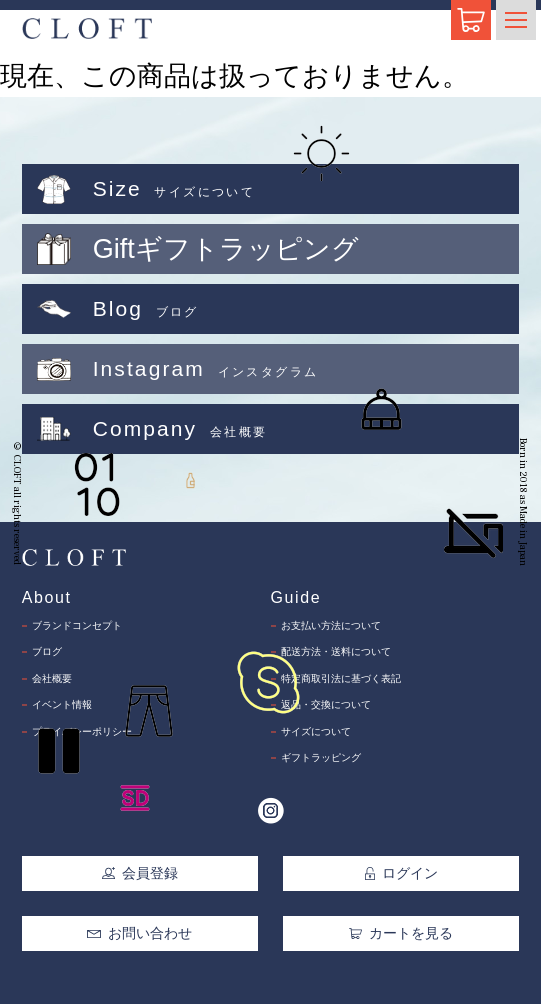 This screenshot has height=1004, width=541. Describe the element at coordinates (268, 682) in the screenshot. I see `open skype app` at that location.